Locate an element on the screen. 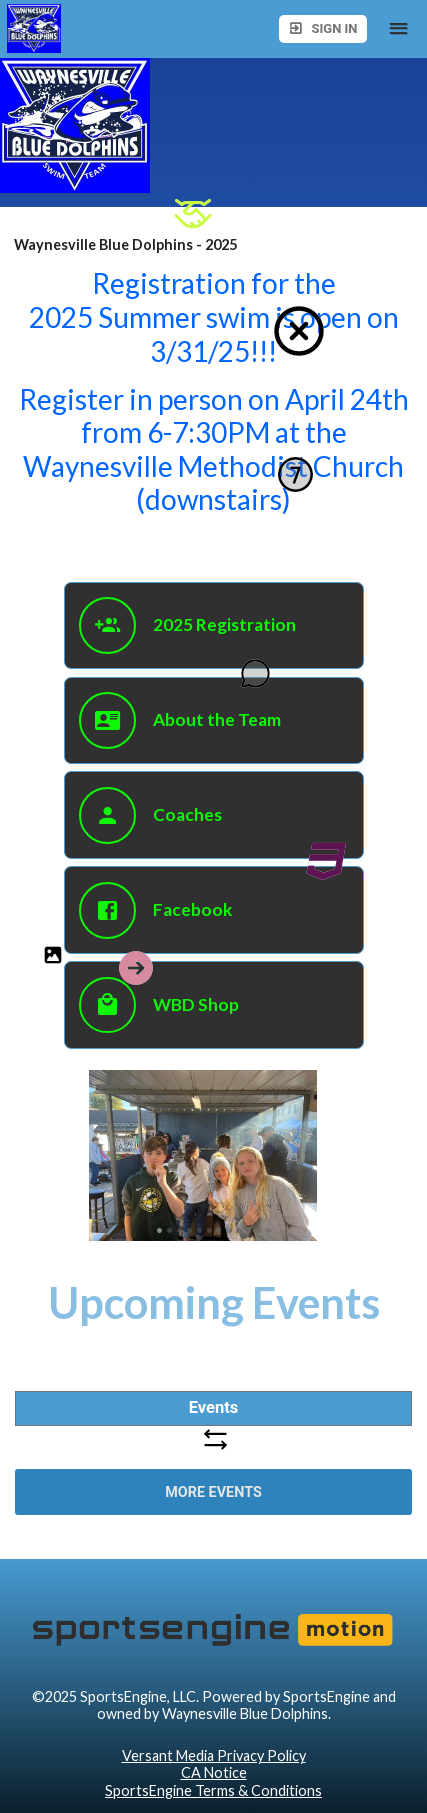 Image resolution: width=427 pixels, height=1813 pixels. open chat or messaging is located at coordinates (255, 673).